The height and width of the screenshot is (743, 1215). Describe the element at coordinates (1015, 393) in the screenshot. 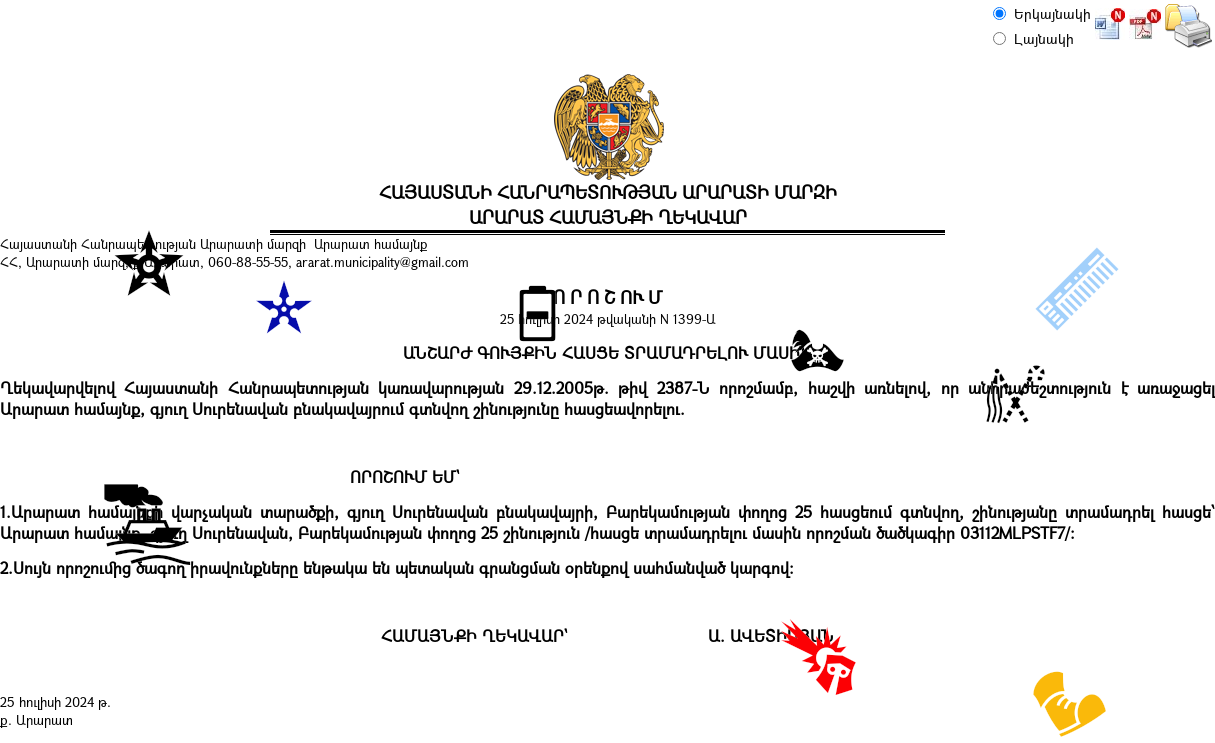

I see `ancient Egyptian royalty or pharaoh symbol` at that location.